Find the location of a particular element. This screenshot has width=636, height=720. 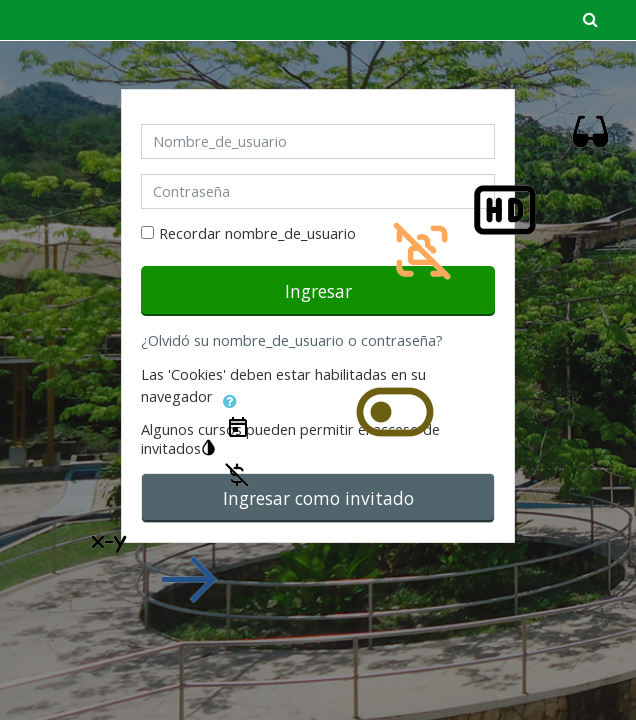

subtract y value from x in a calculation is located at coordinates (109, 542).